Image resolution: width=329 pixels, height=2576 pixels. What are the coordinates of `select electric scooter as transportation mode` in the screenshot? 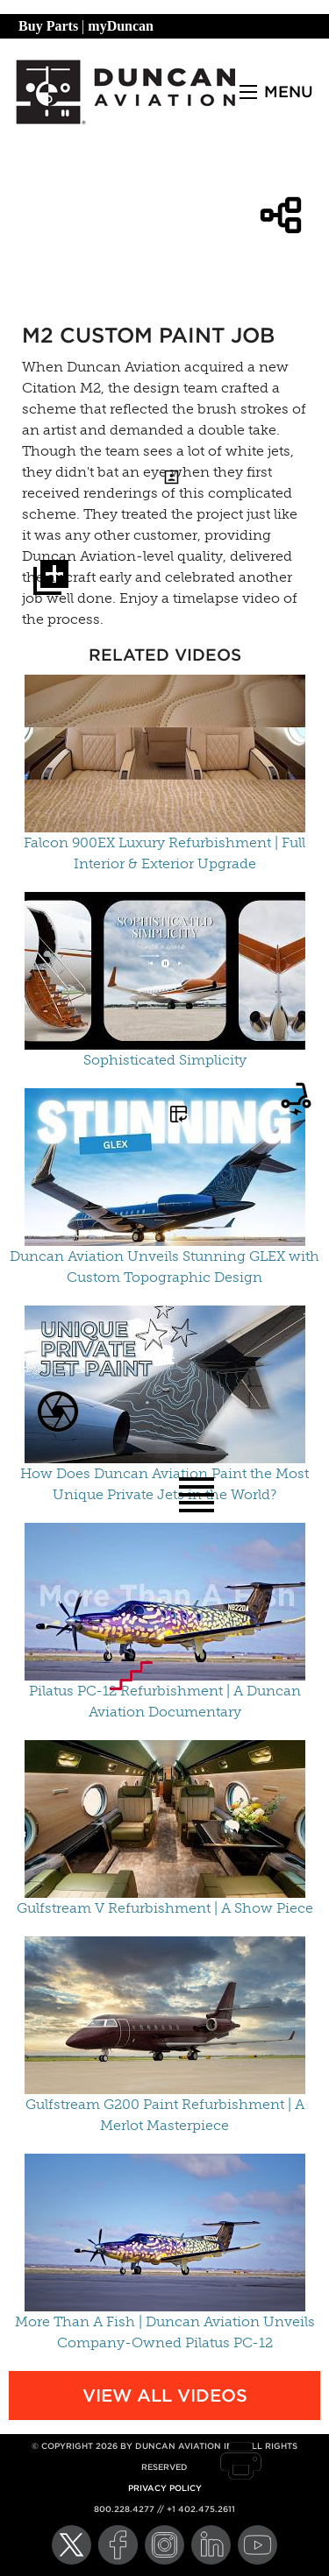 It's located at (296, 1099).